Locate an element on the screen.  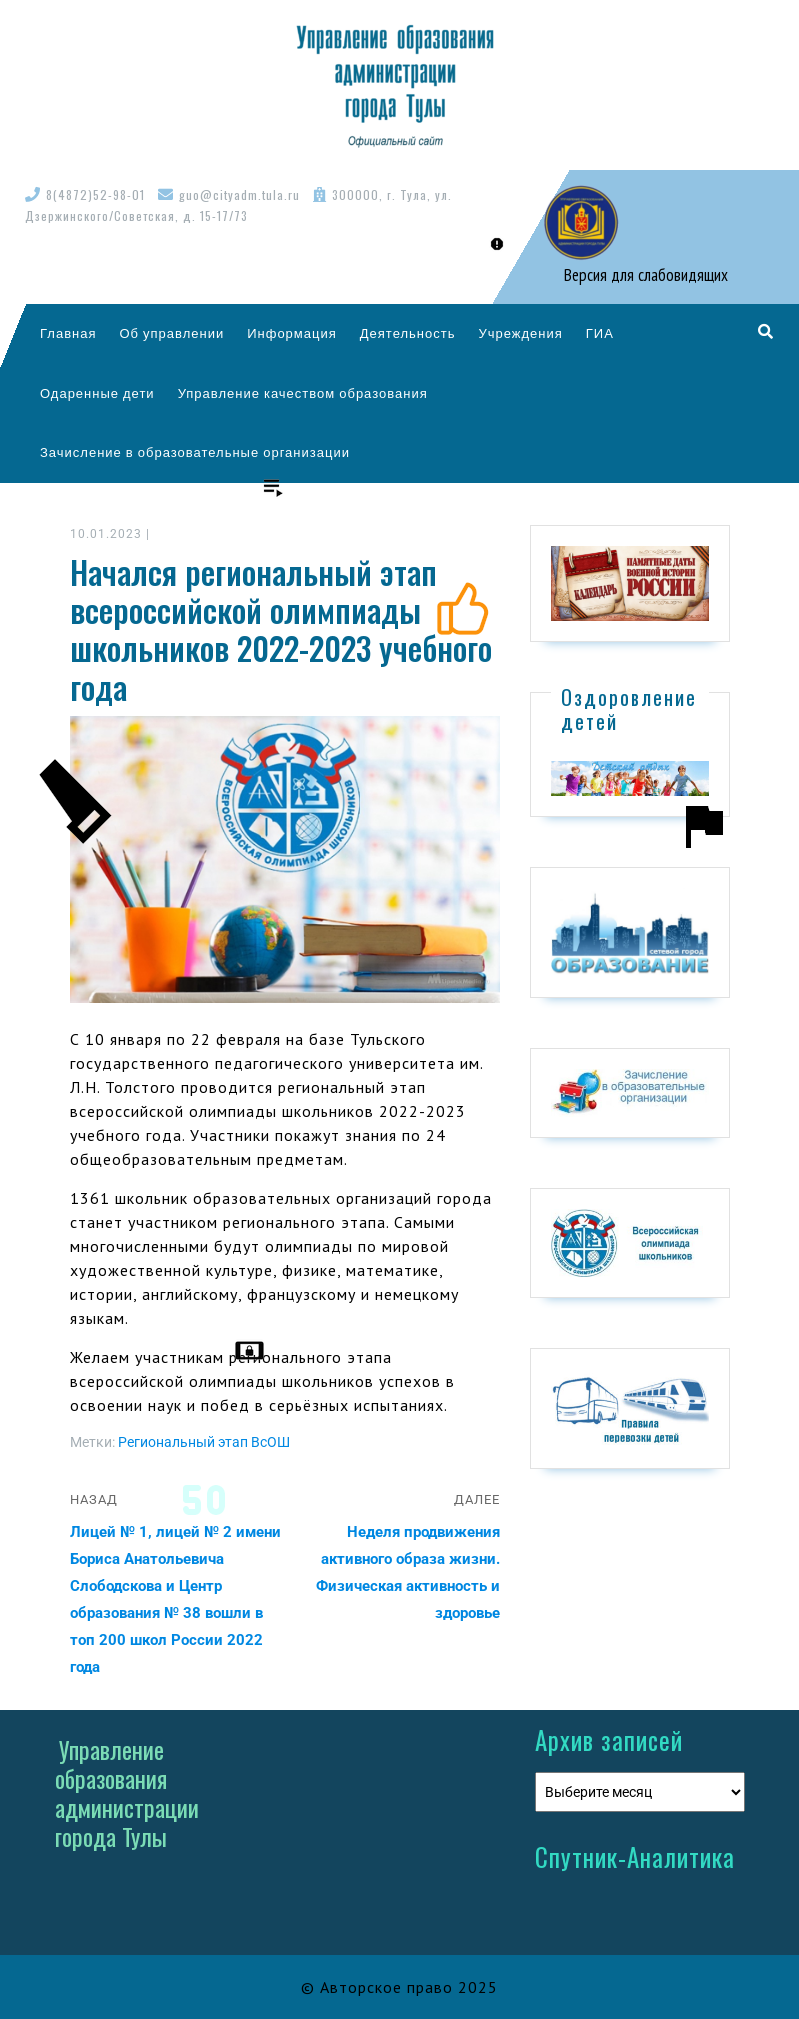
report a problem or issue is located at coordinates (497, 244).